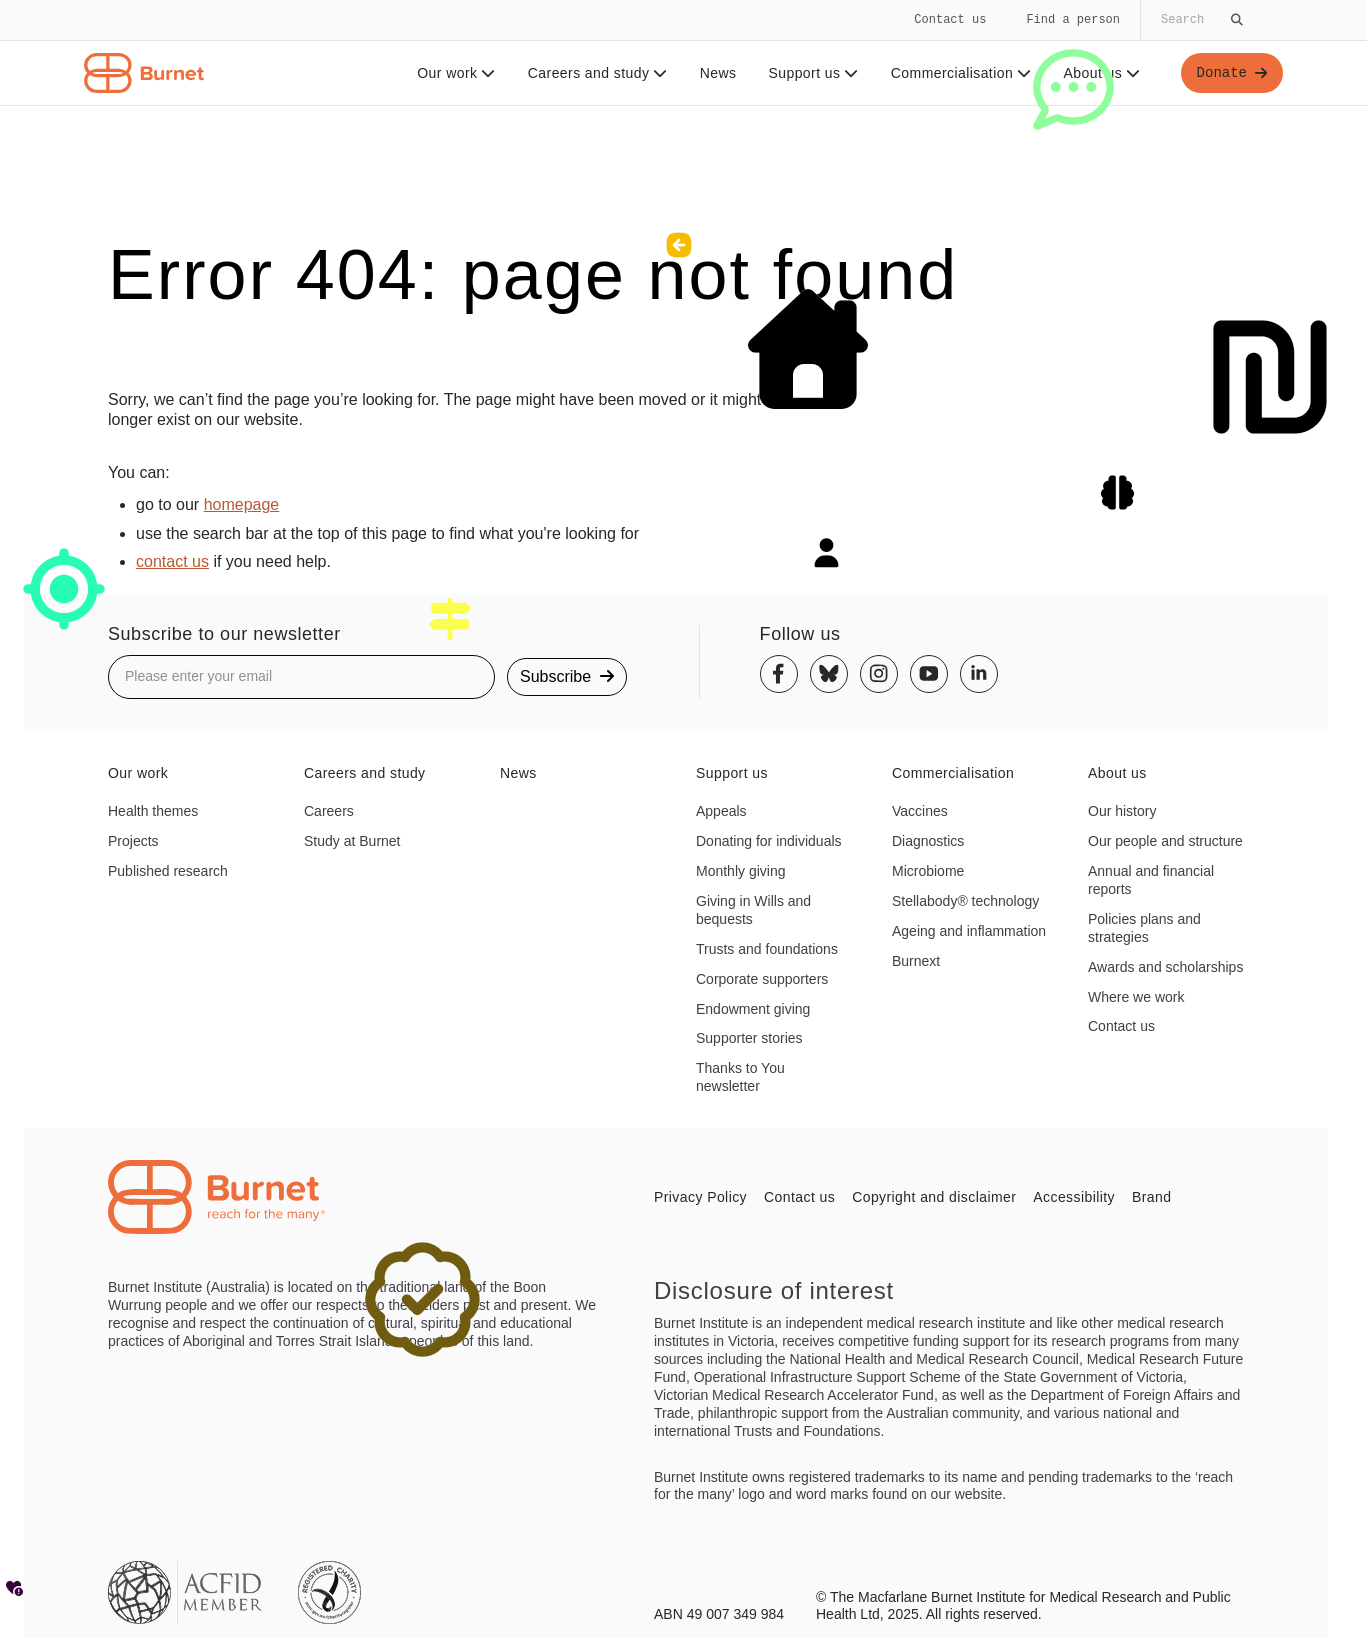 The height and width of the screenshot is (1638, 1367). Describe the element at coordinates (14, 1587) in the screenshot. I see `health alert or warning notification` at that location.